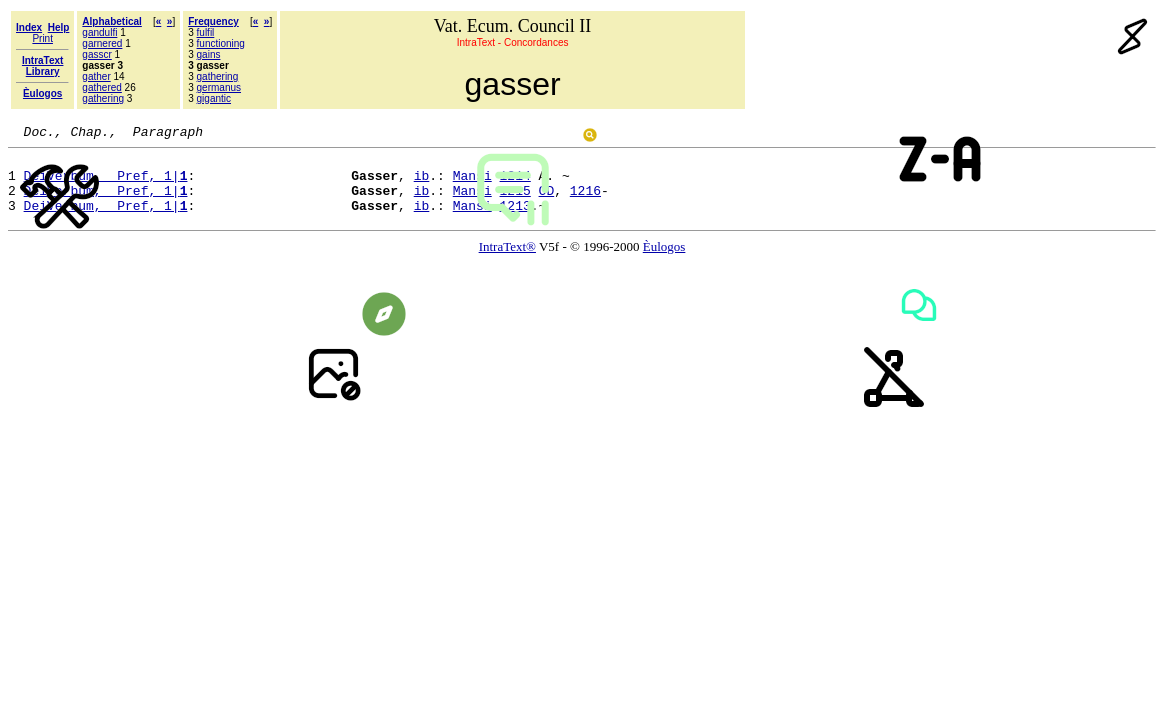 The width and height of the screenshot is (1164, 720). I want to click on cancel image upload, so click(333, 373).